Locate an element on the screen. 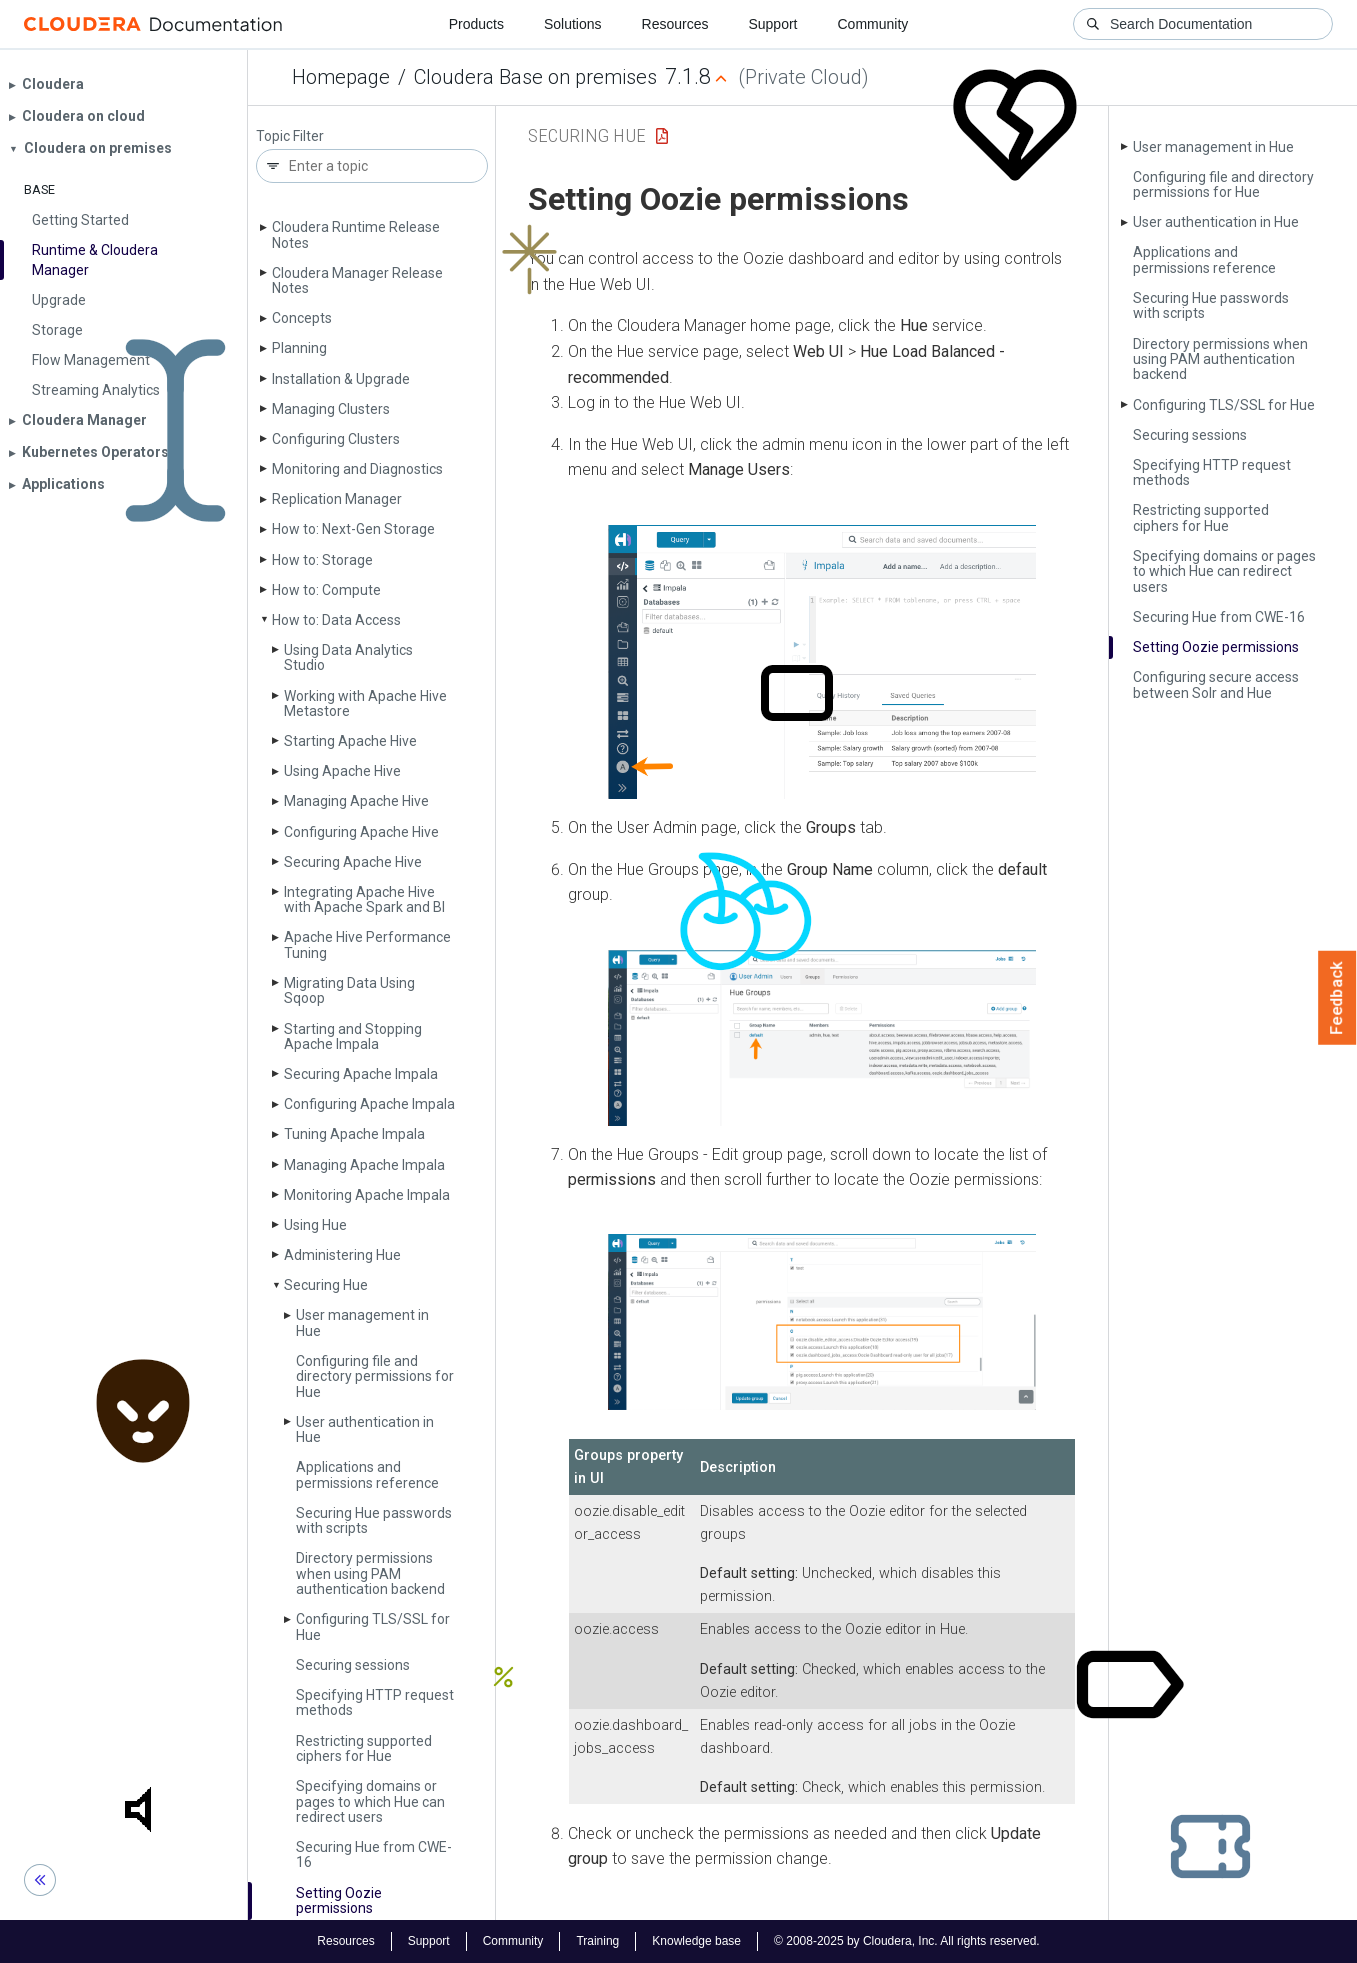  remove from favorites is located at coordinates (1015, 125).